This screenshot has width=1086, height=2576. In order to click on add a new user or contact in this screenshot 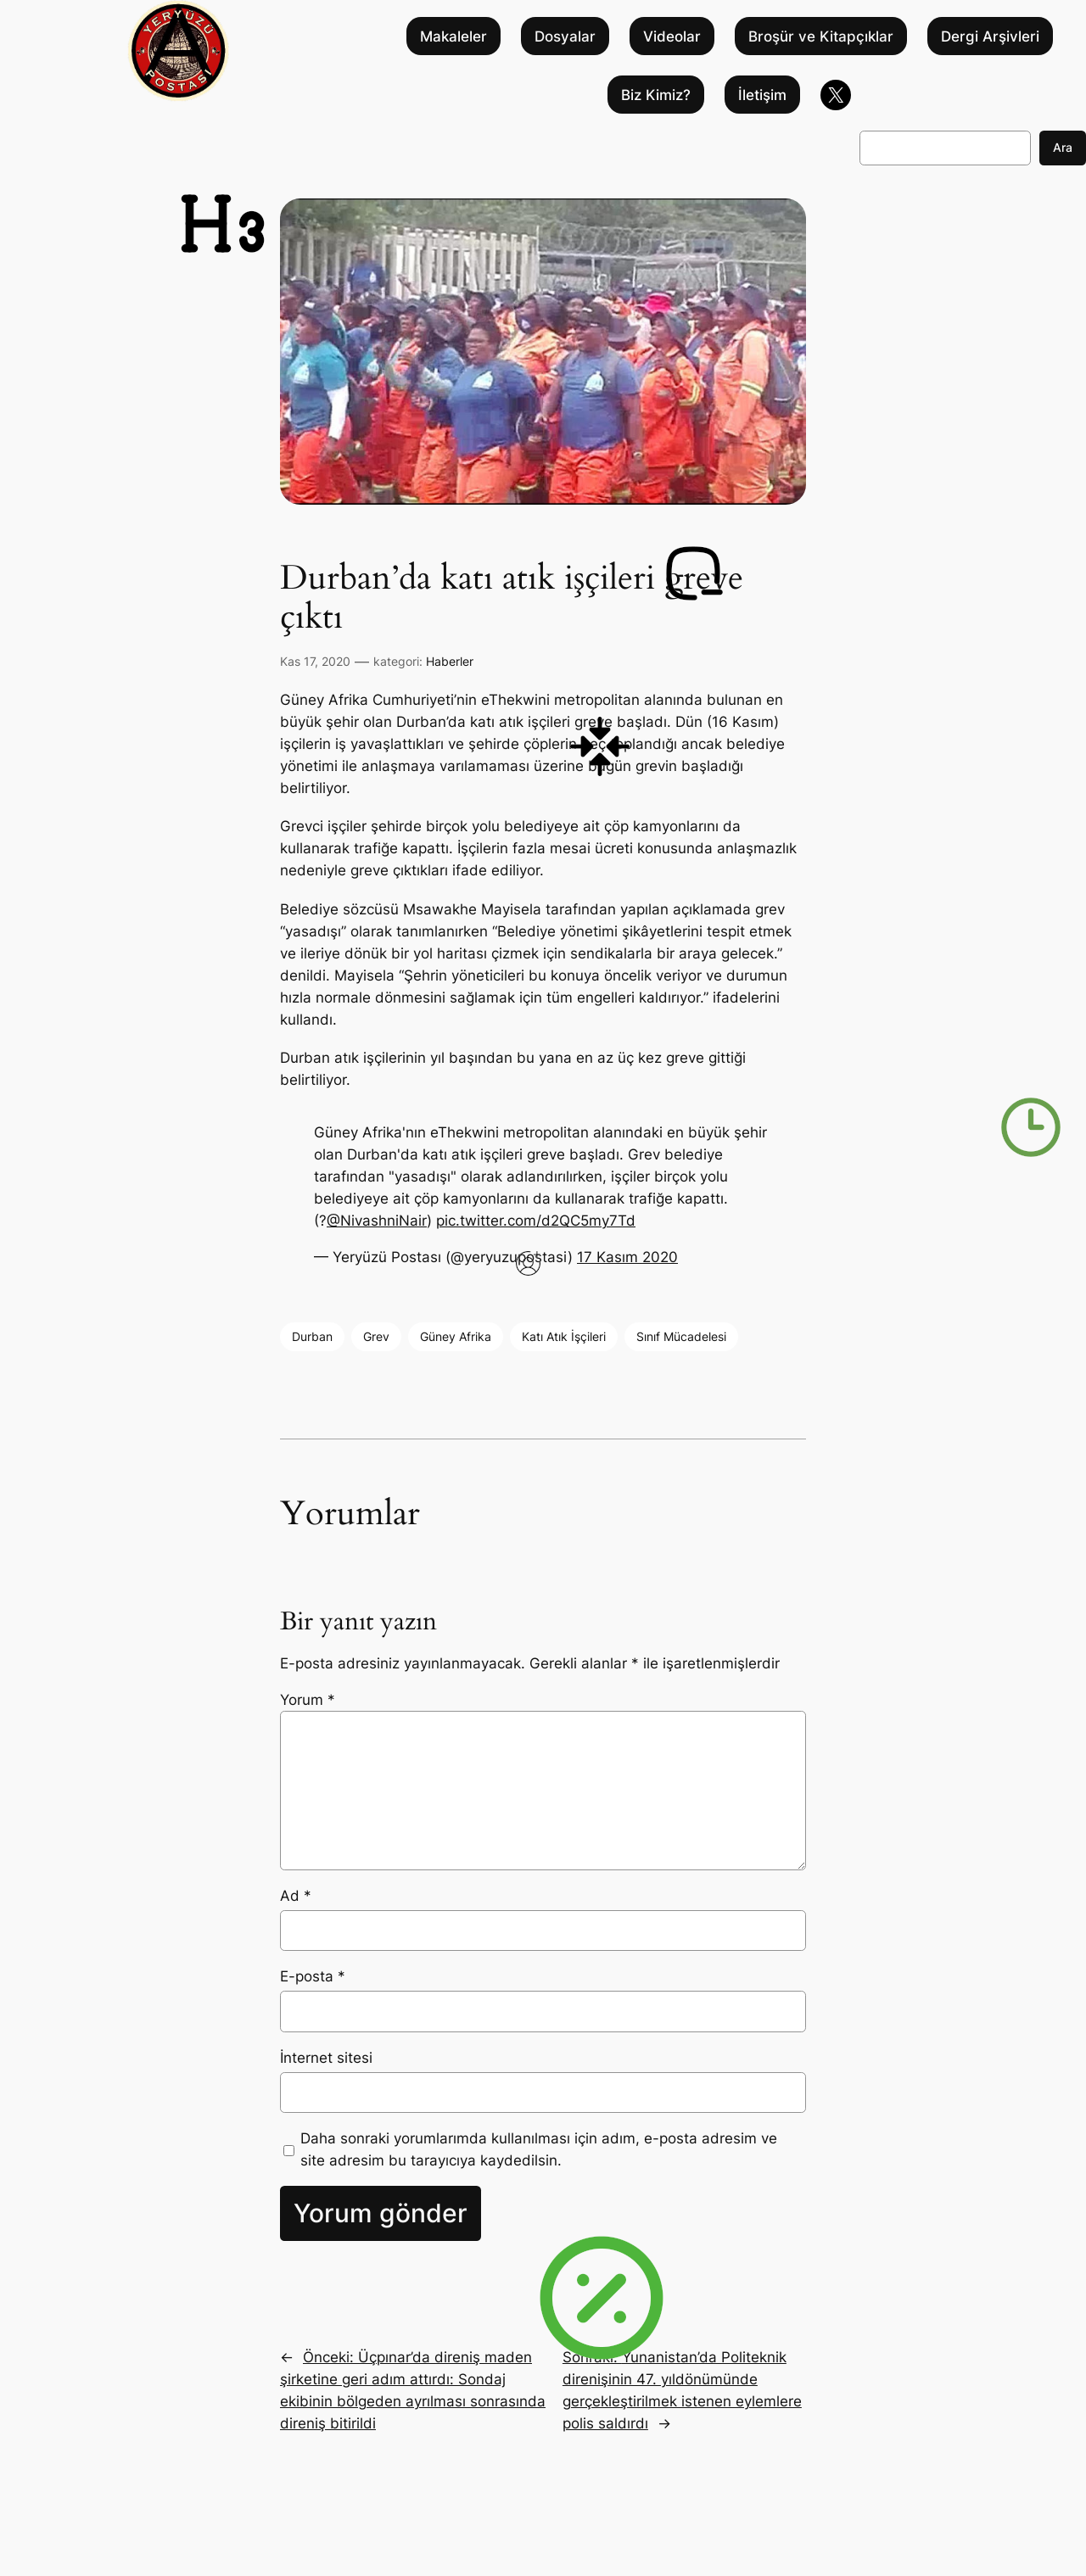, I will do `click(528, 1263)`.